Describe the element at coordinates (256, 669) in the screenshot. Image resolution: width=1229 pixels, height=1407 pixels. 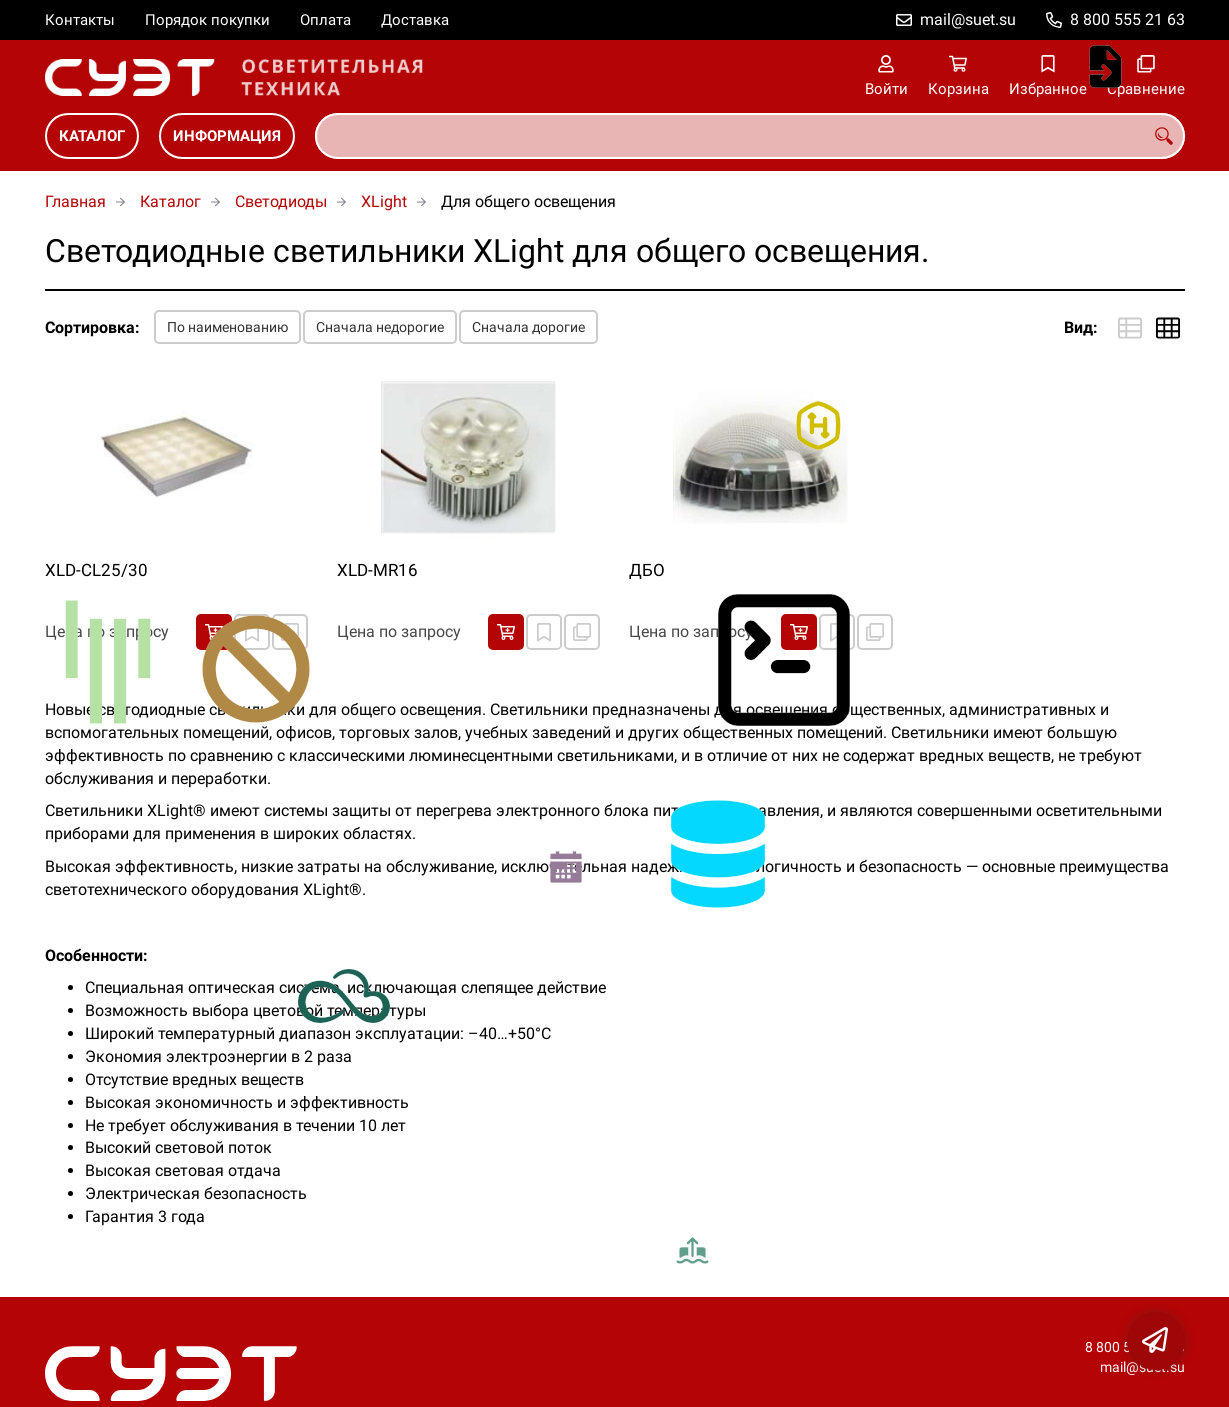
I see `indicates a blocked or prohibited action` at that location.